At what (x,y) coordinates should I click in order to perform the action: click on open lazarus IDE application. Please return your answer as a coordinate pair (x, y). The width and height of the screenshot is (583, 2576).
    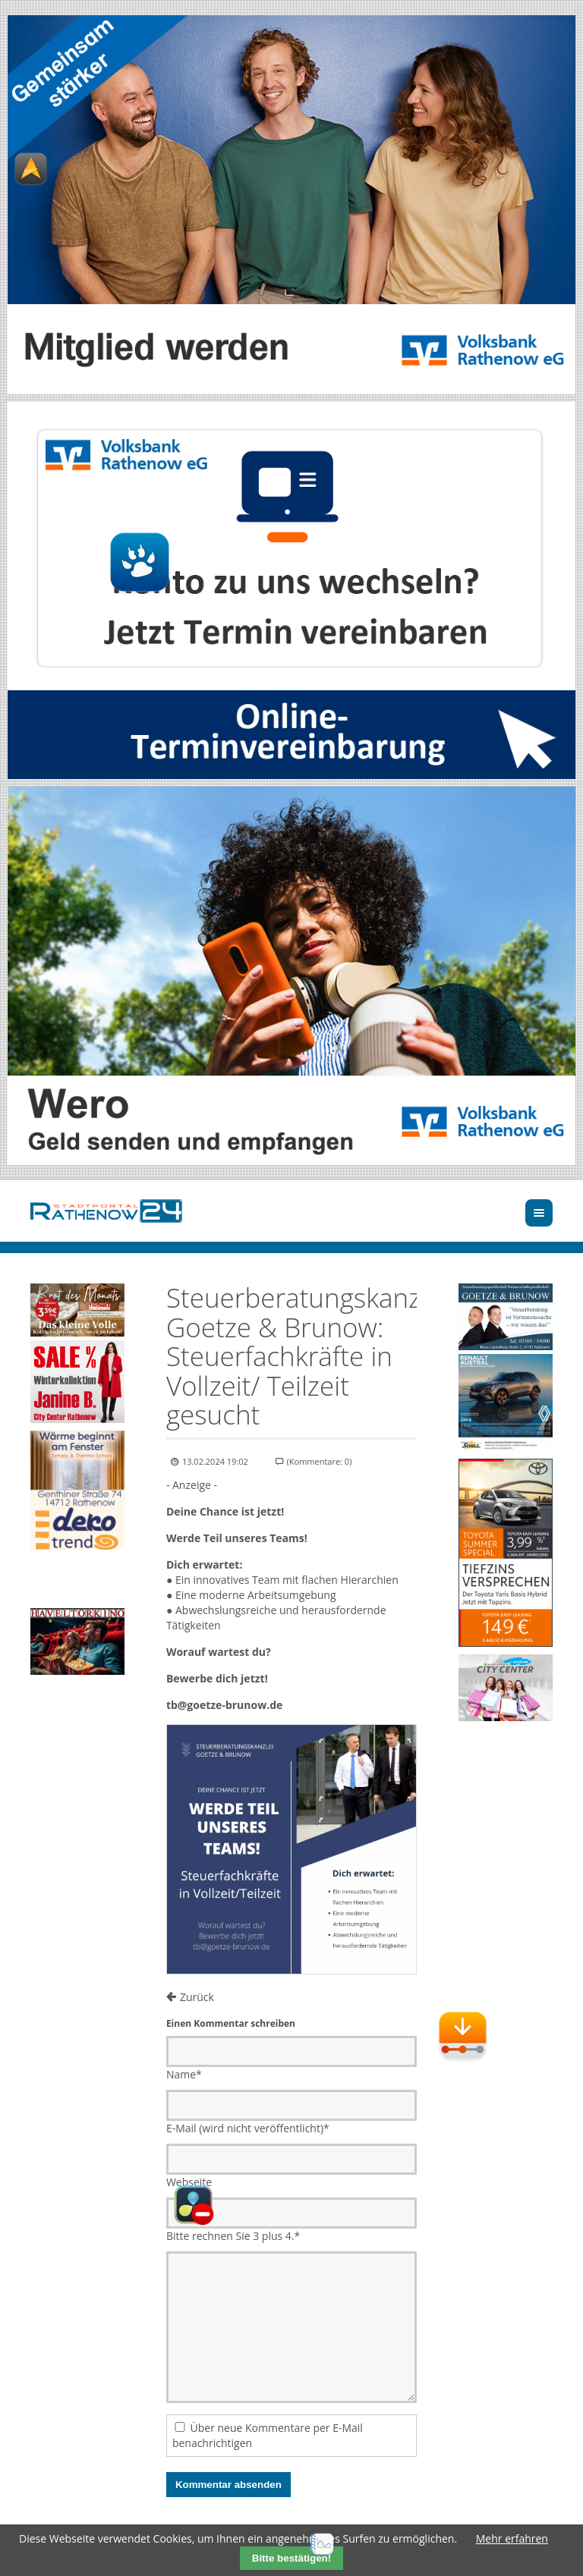
    Looking at the image, I should click on (140, 562).